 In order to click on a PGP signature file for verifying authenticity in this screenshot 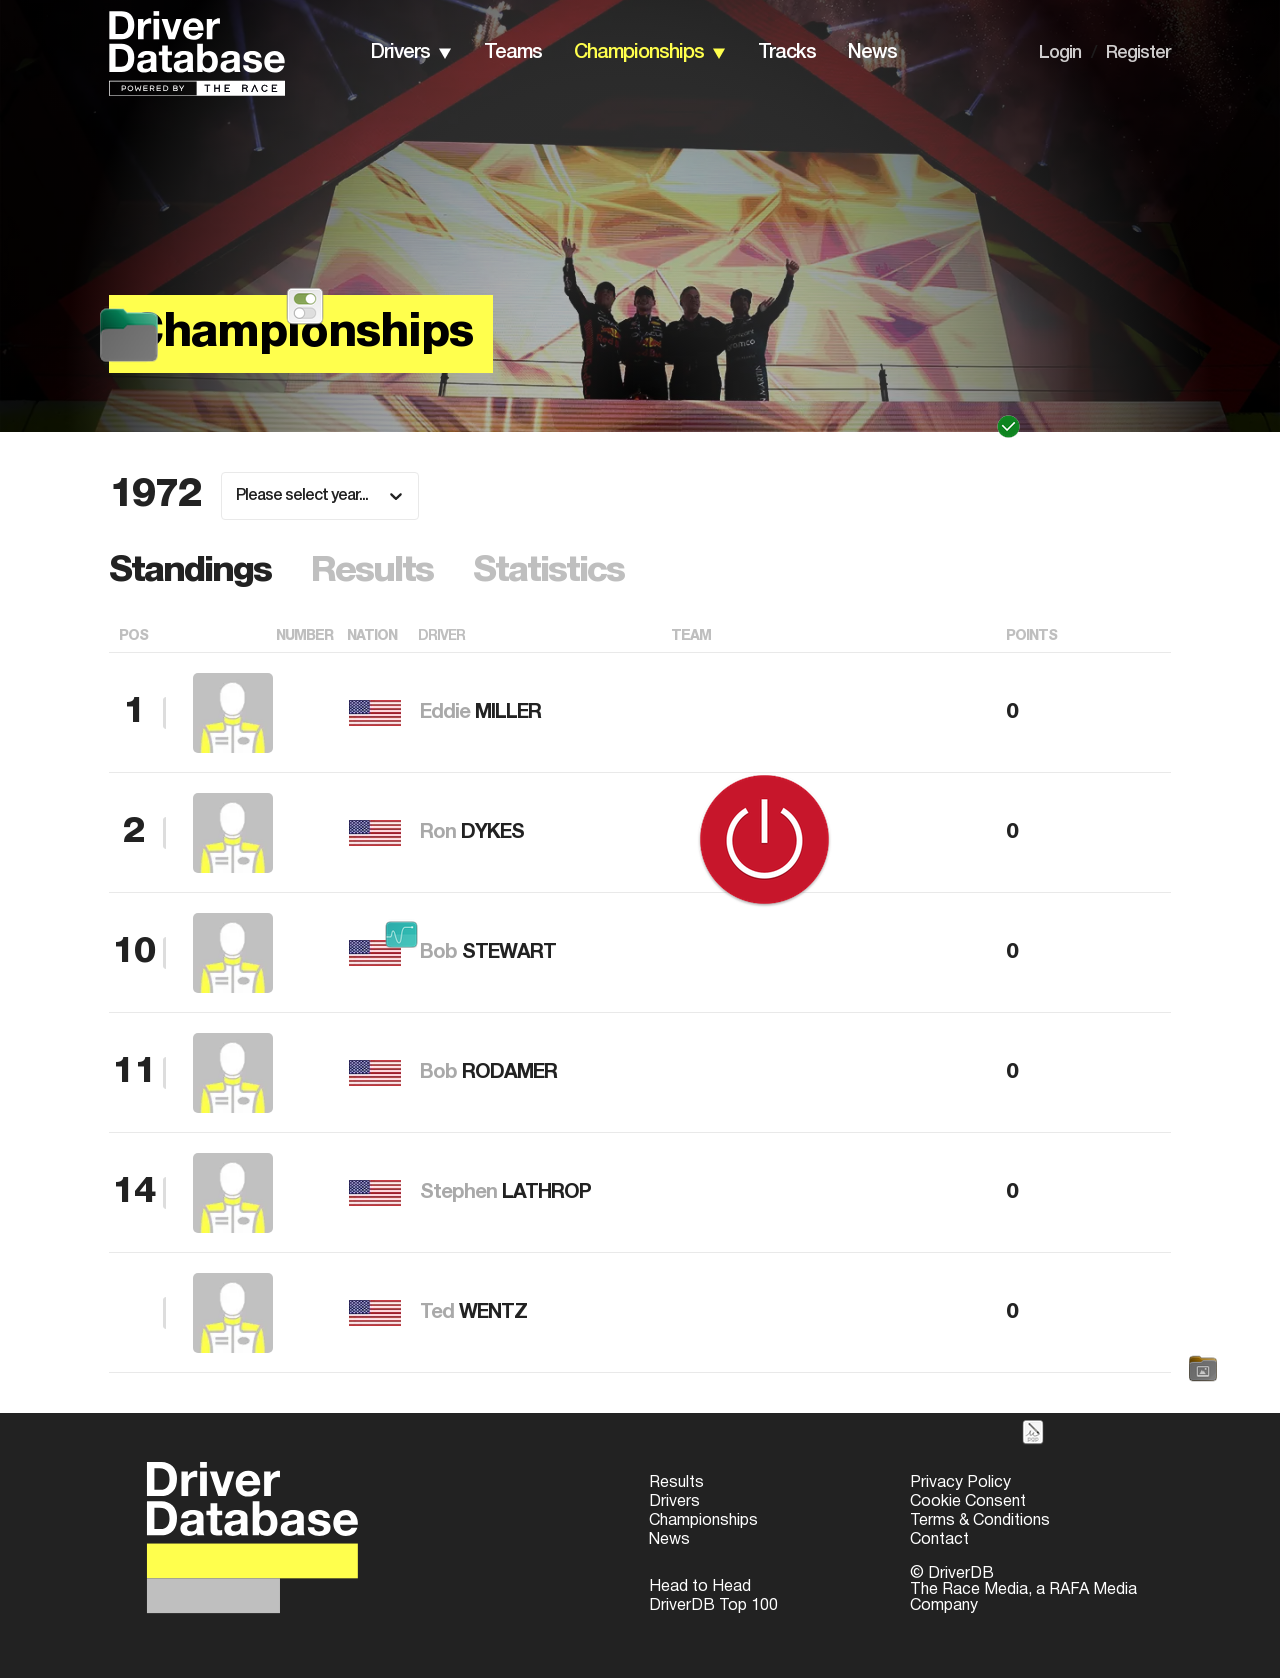, I will do `click(1033, 1432)`.